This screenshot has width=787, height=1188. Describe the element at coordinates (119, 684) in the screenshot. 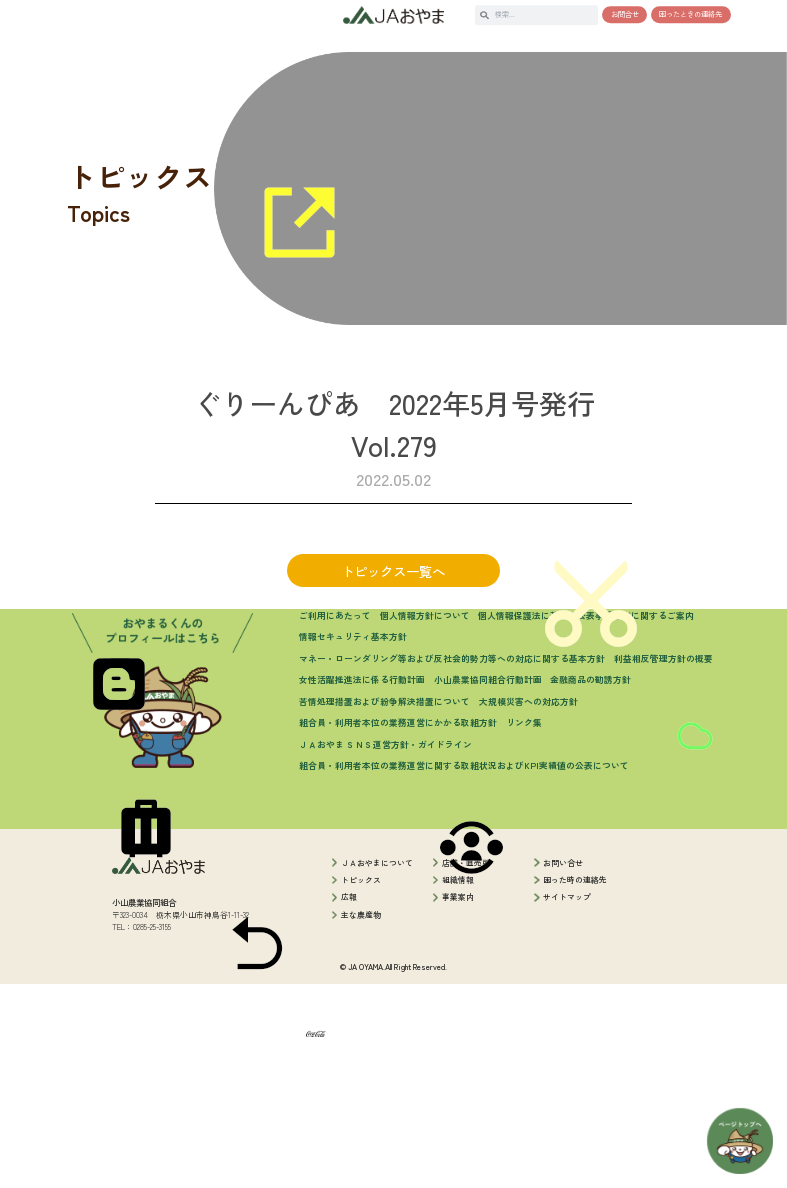

I see `open the Blogger app` at that location.